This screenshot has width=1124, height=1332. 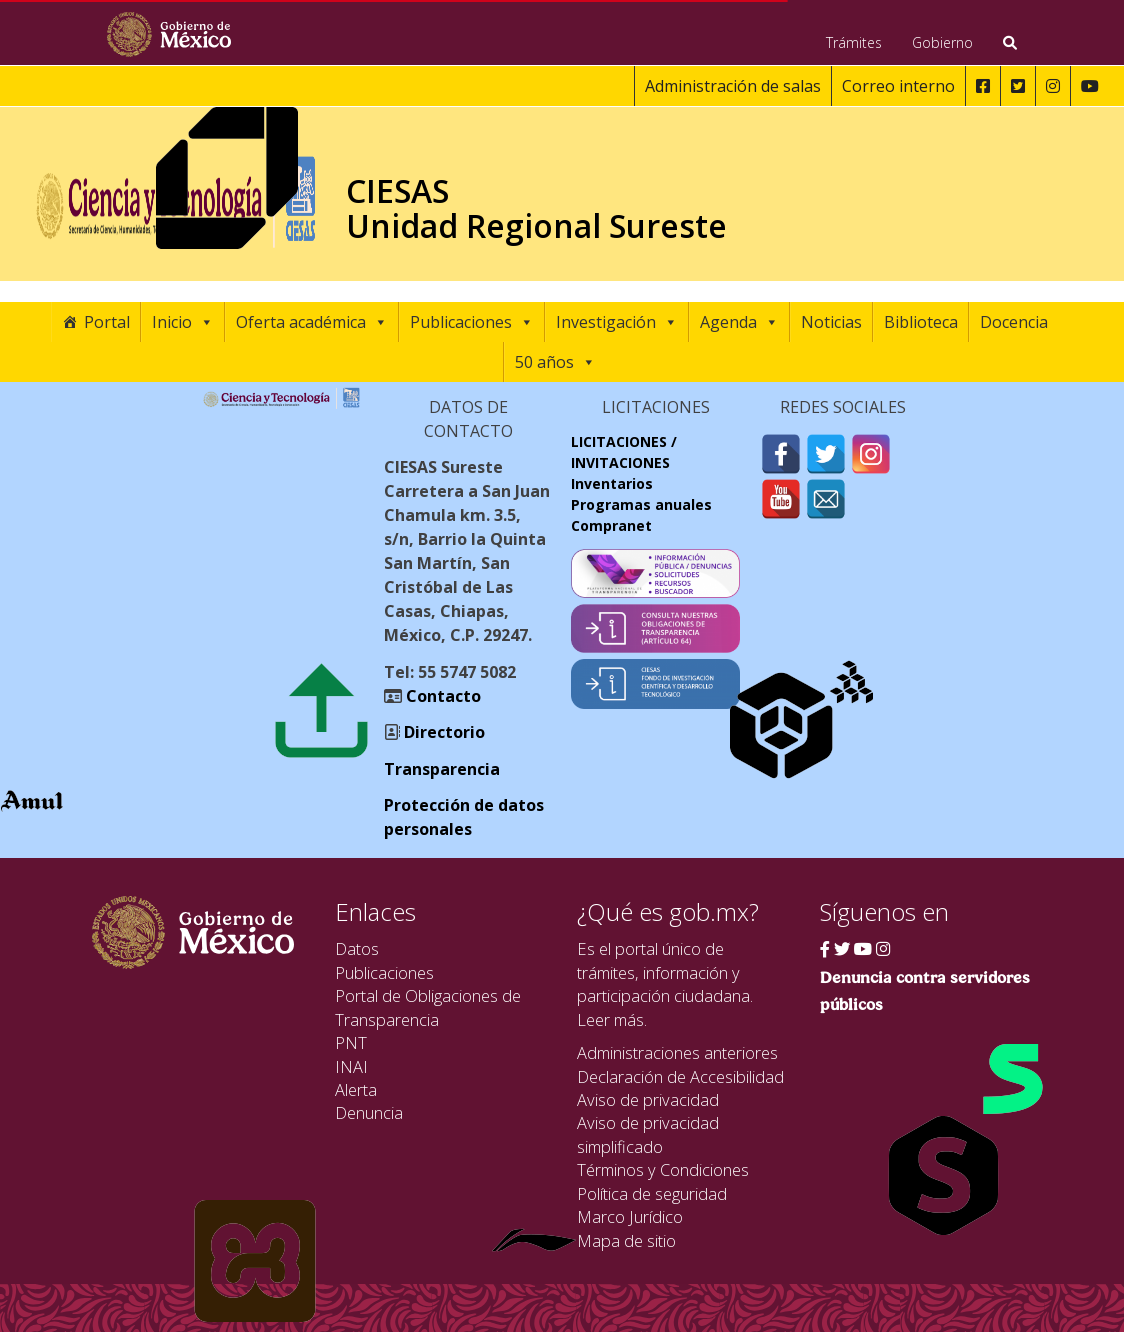 I want to click on share content with others, so click(x=321, y=711).